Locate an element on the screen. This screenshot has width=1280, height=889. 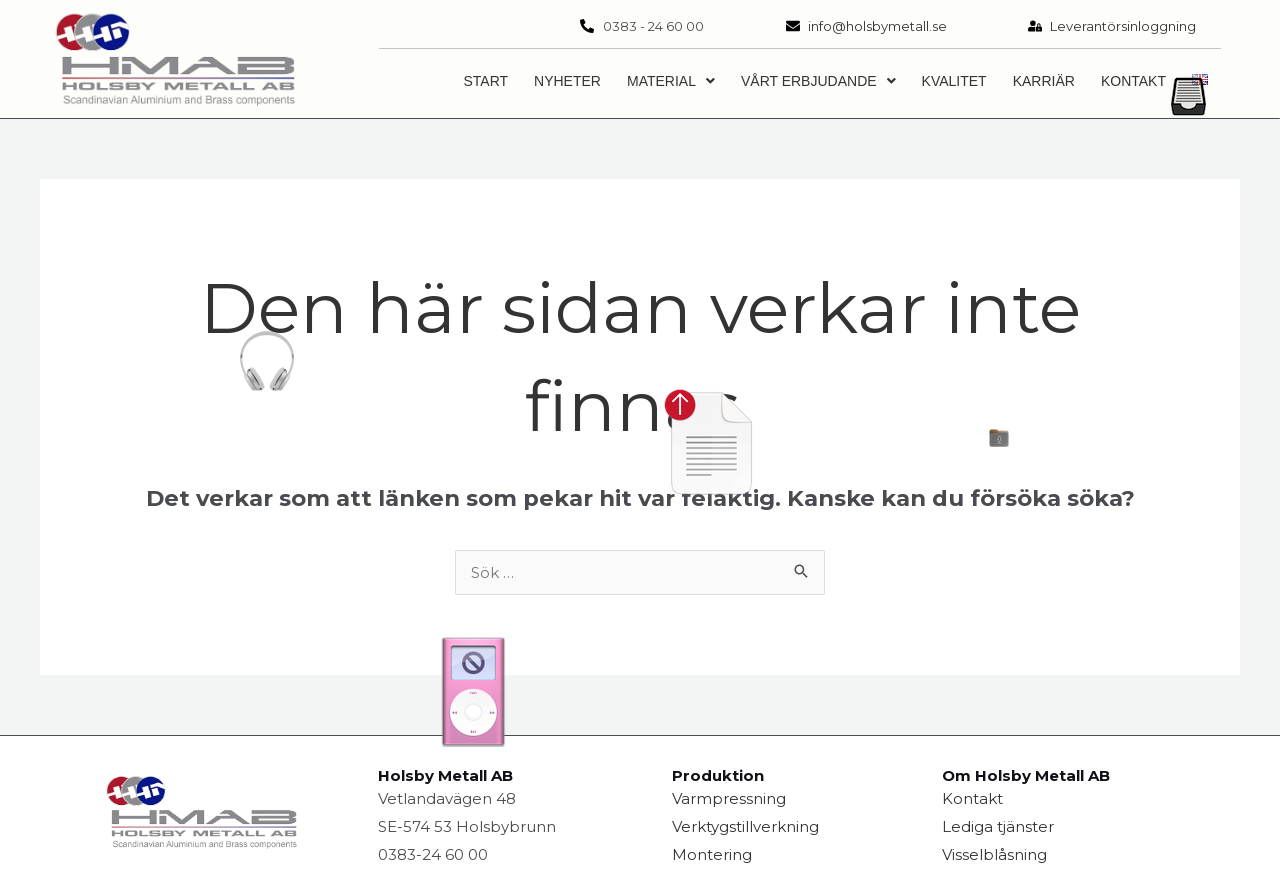
view recently accessed files is located at coordinates (1188, 96).